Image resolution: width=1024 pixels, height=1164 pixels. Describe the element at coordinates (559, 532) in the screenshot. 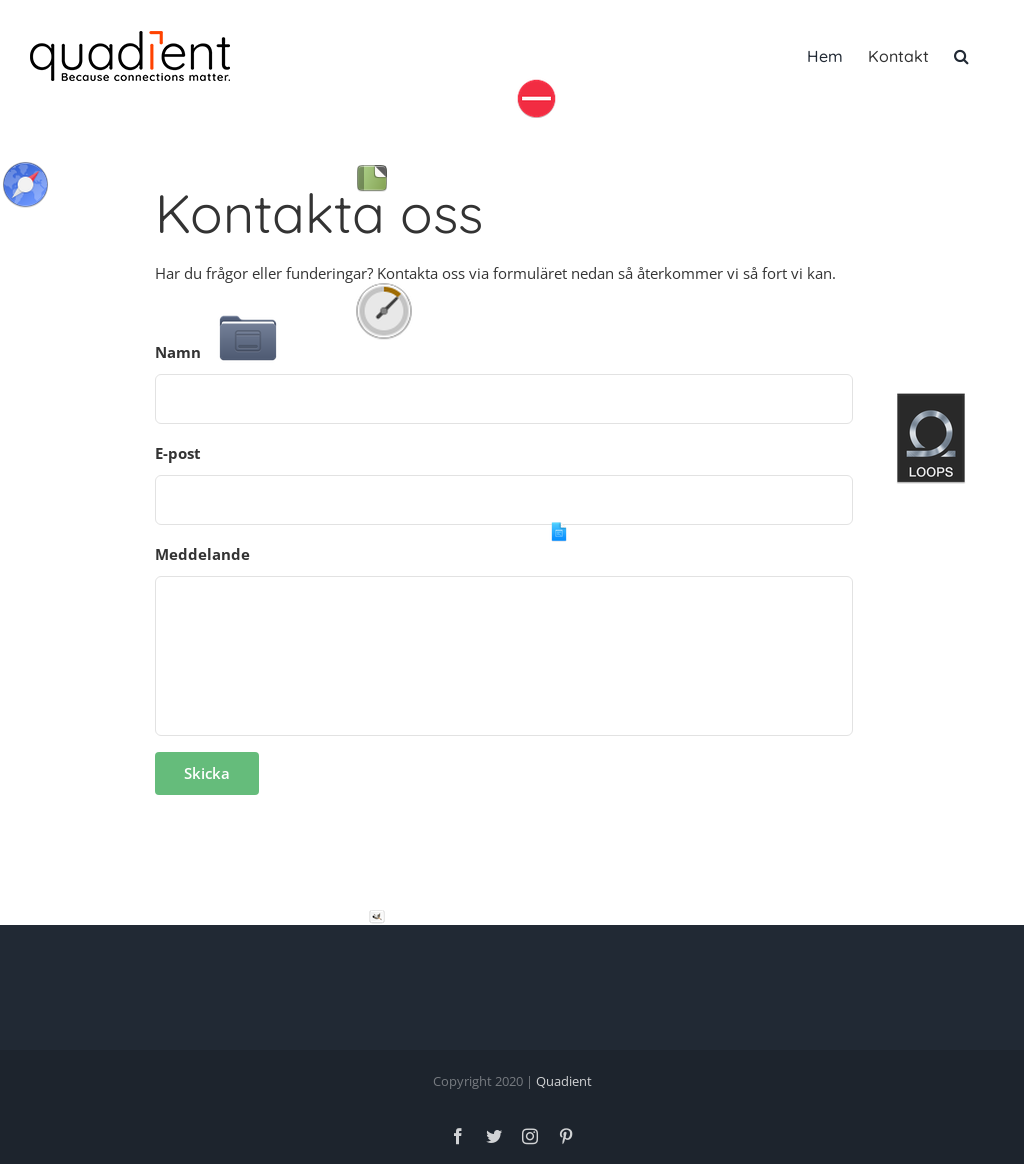

I see `open a DjVu format image file` at that location.